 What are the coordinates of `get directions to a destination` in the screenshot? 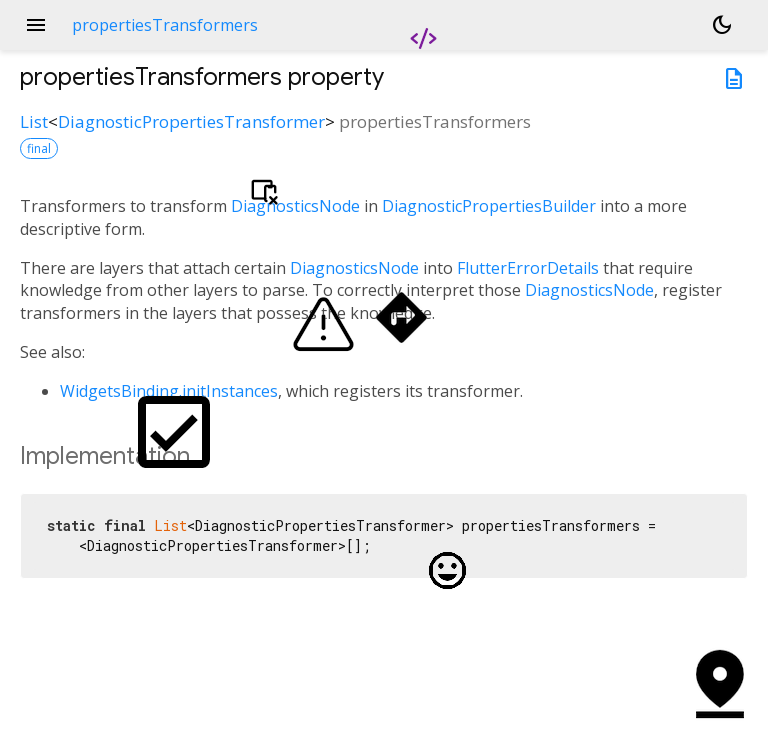 It's located at (401, 317).